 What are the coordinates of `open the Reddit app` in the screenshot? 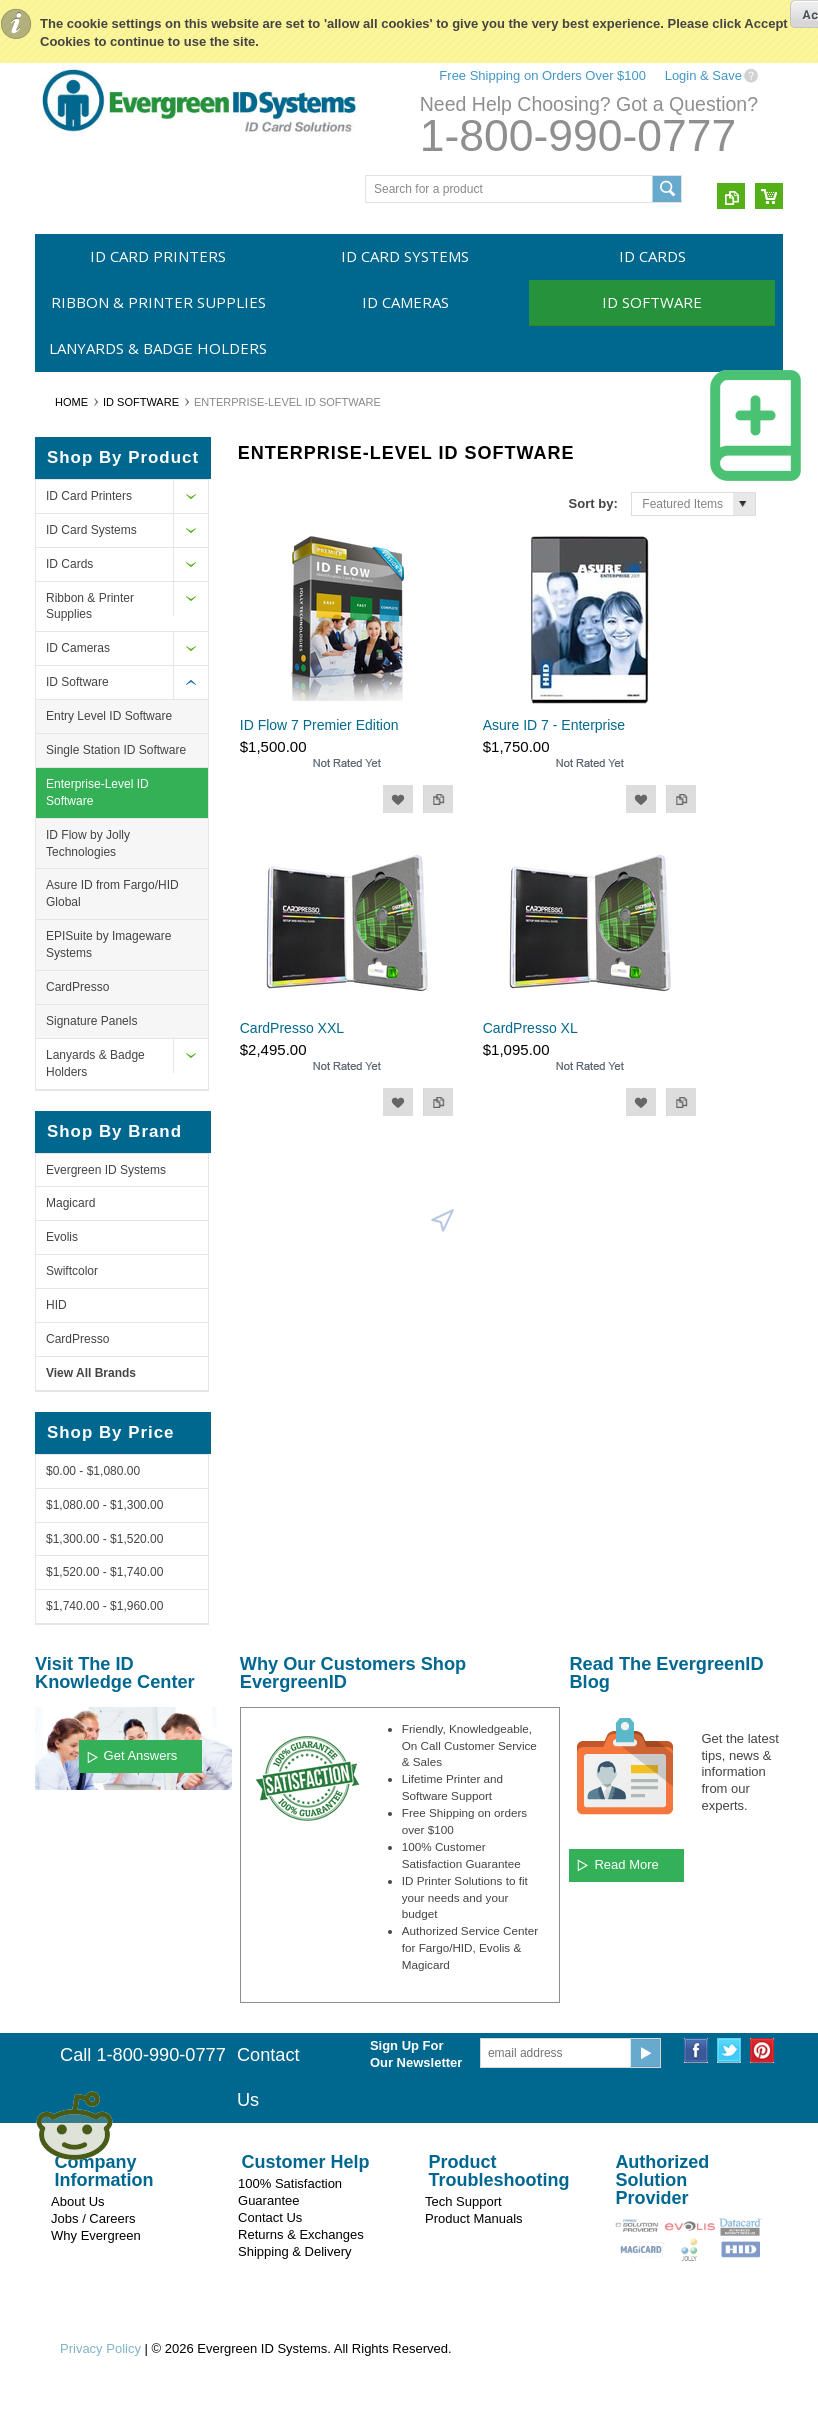 It's located at (74, 2129).